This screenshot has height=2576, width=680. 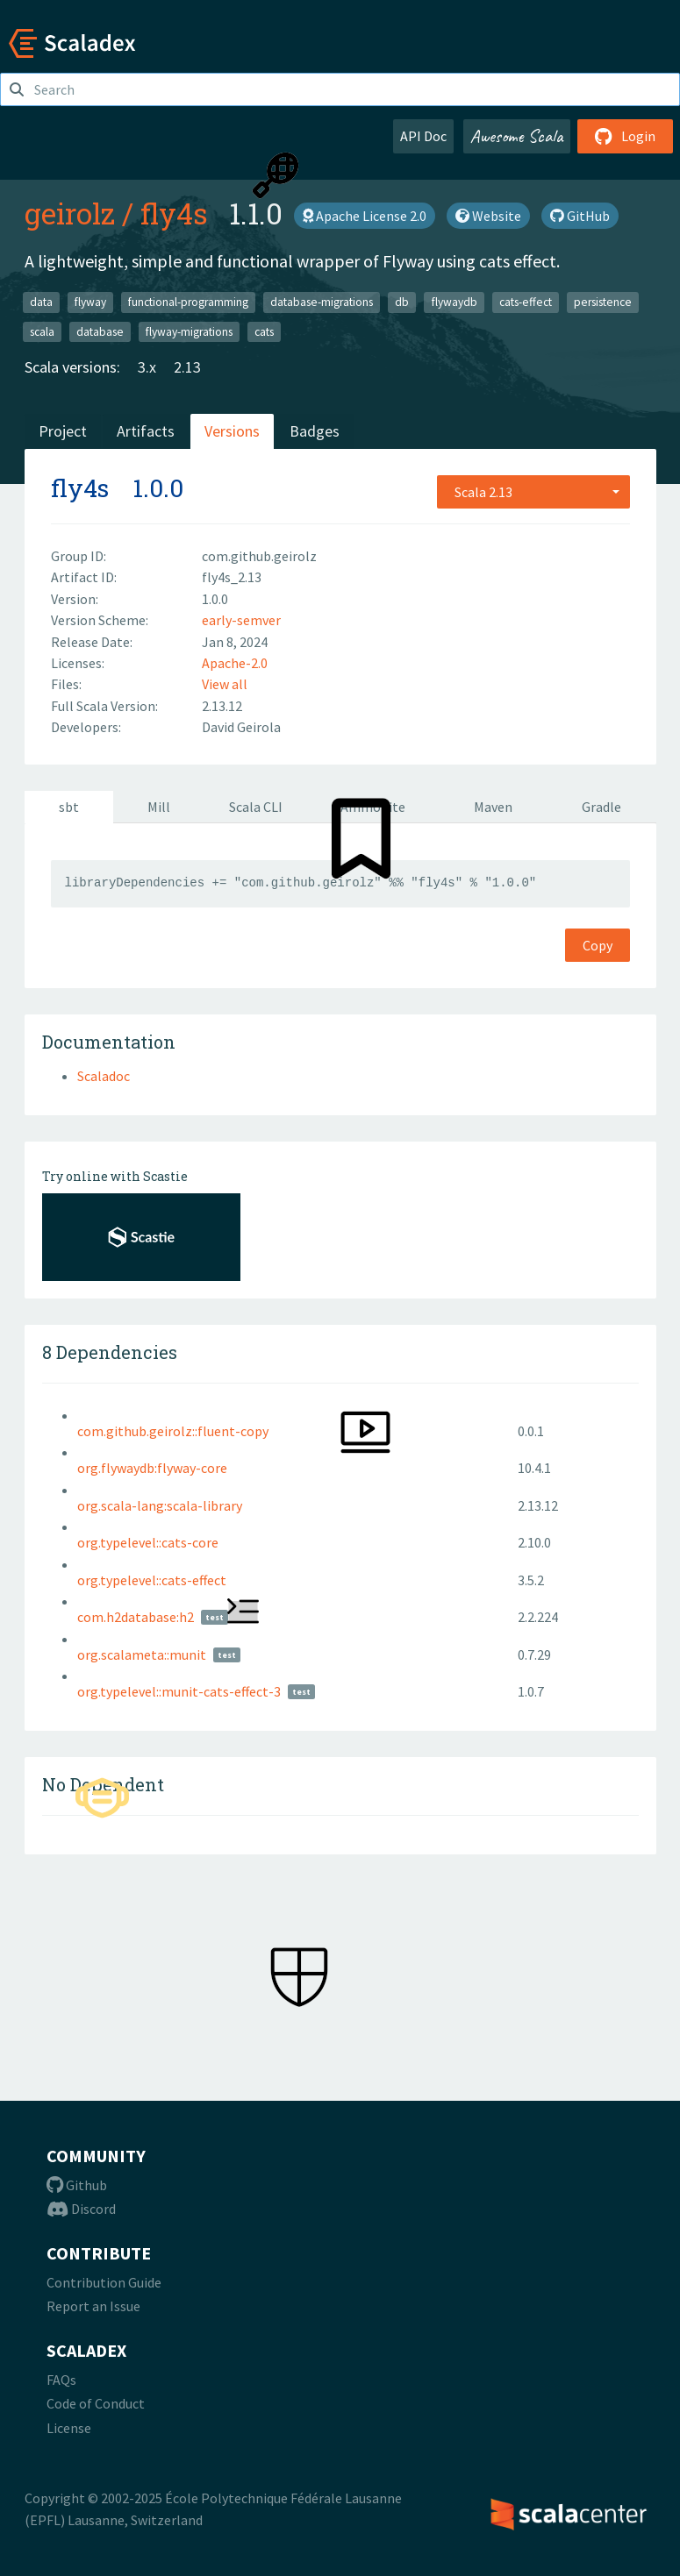 What do you see at coordinates (275, 175) in the screenshot?
I see `access tennis or racquet sports features` at bounding box center [275, 175].